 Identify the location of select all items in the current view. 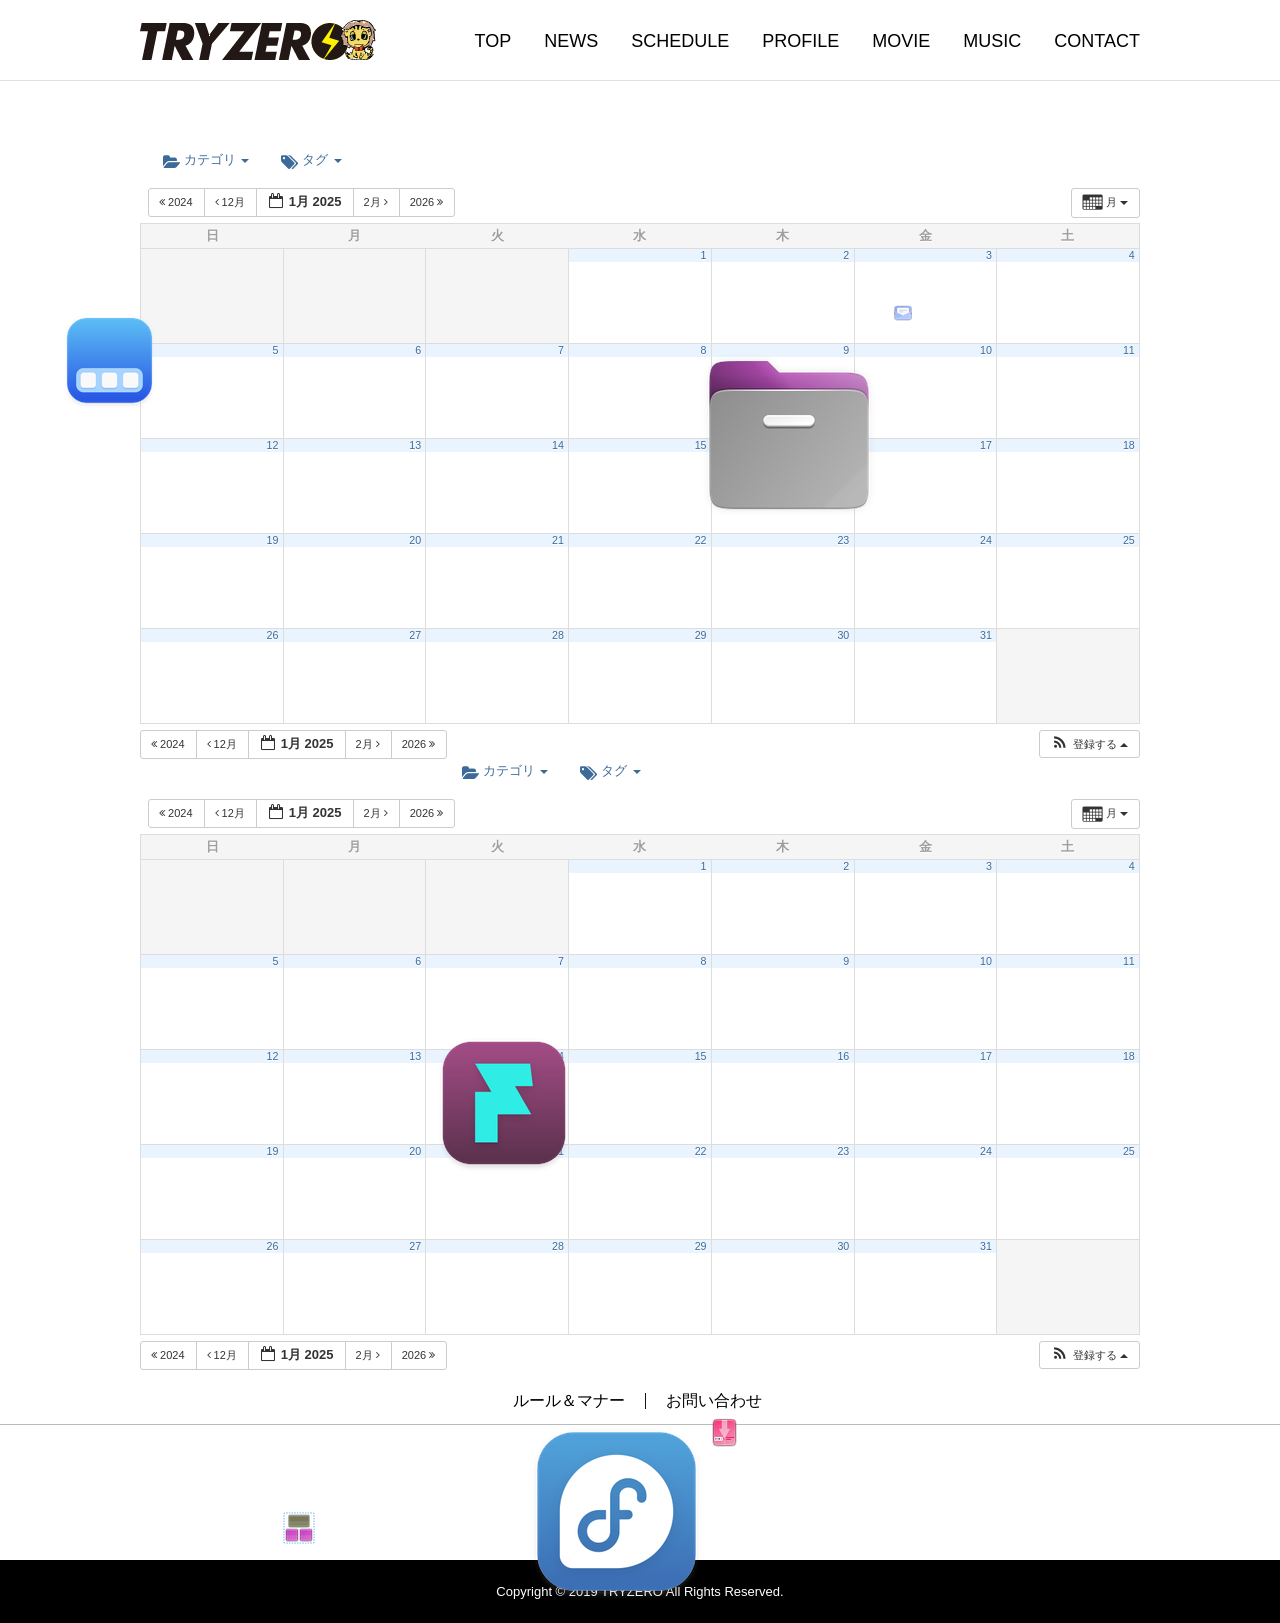
(299, 1528).